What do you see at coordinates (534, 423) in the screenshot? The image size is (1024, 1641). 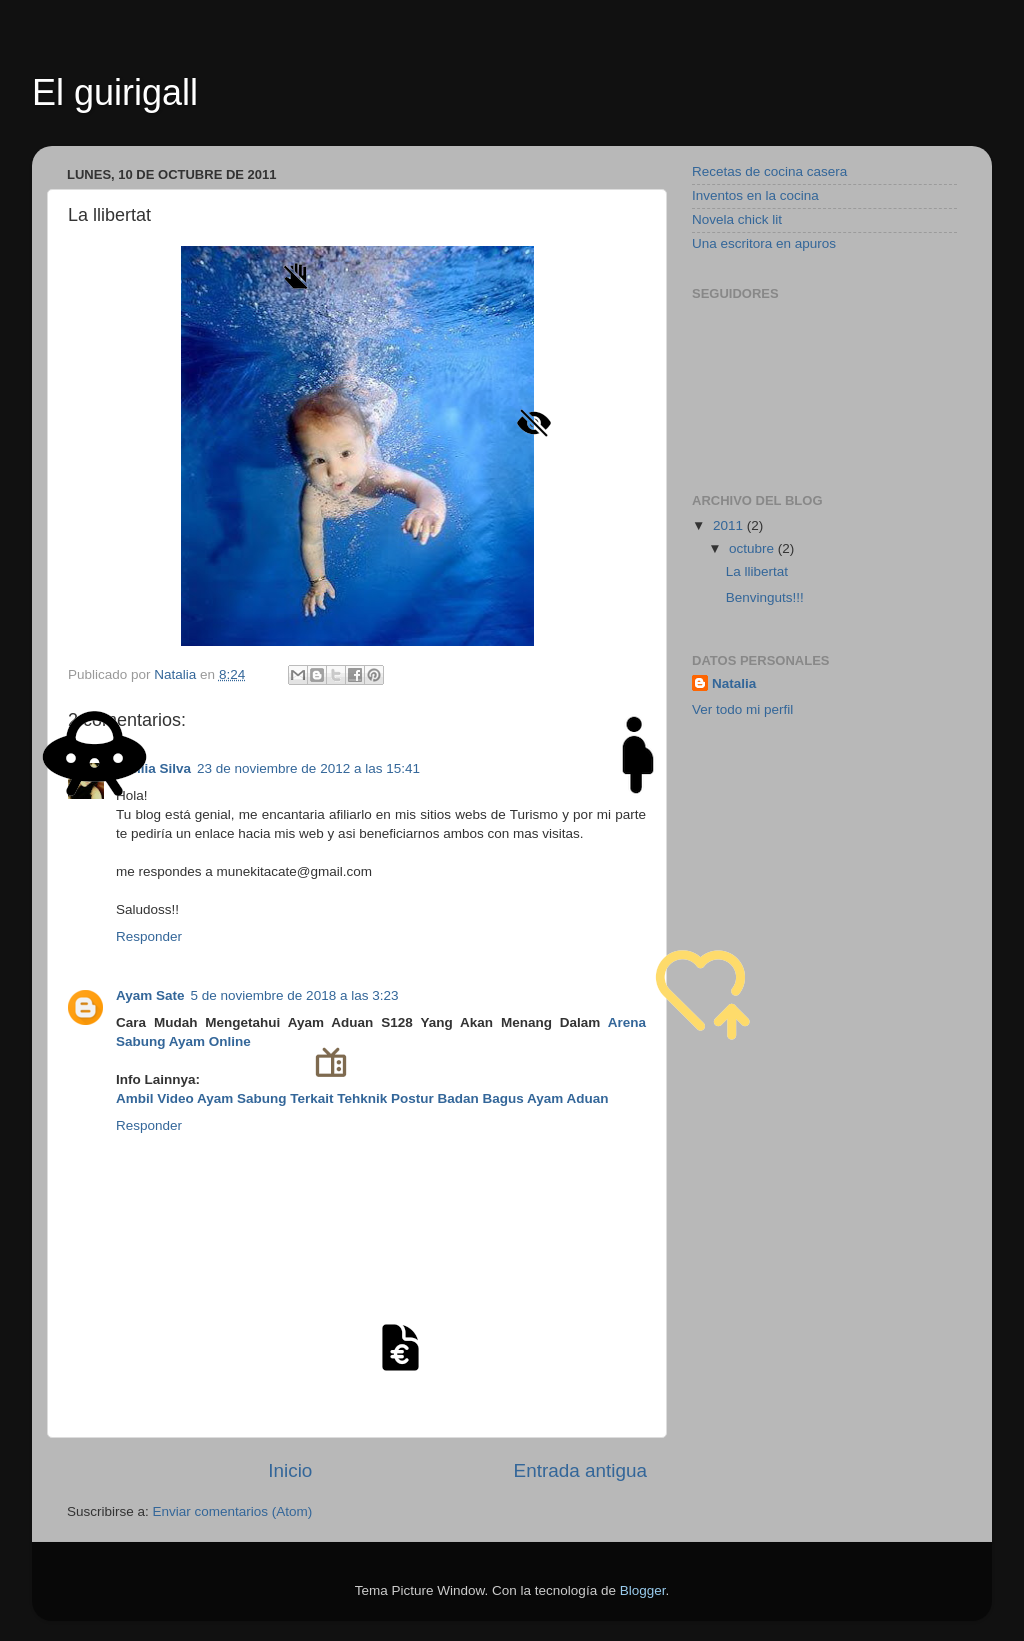 I see `hide password or sensitive content` at bounding box center [534, 423].